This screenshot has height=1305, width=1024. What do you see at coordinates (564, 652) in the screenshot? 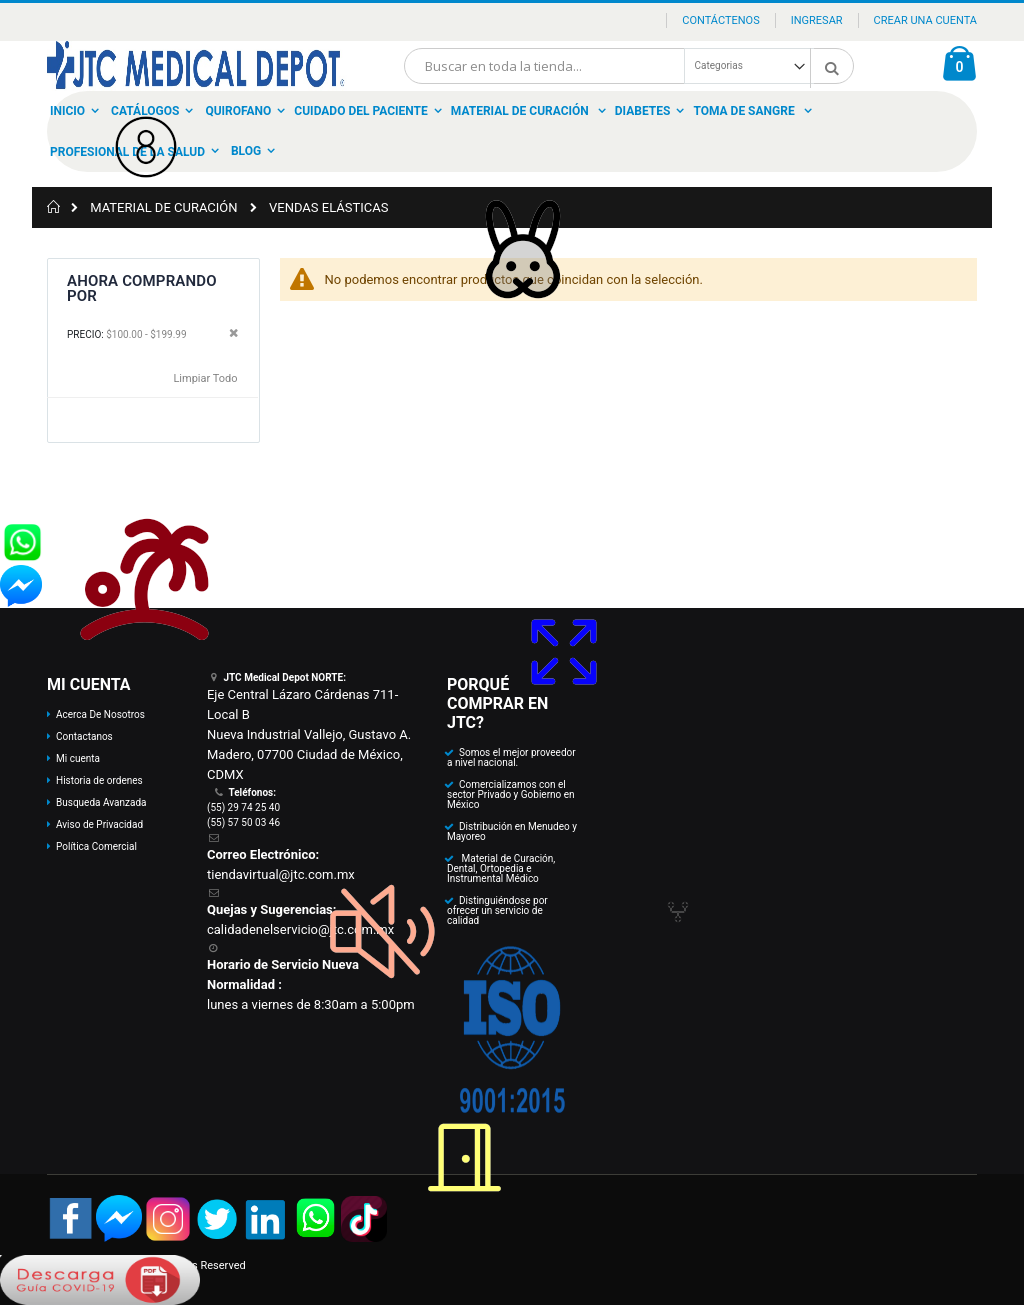
I see `expand to fullscreen mode` at bounding box center [564, 652].